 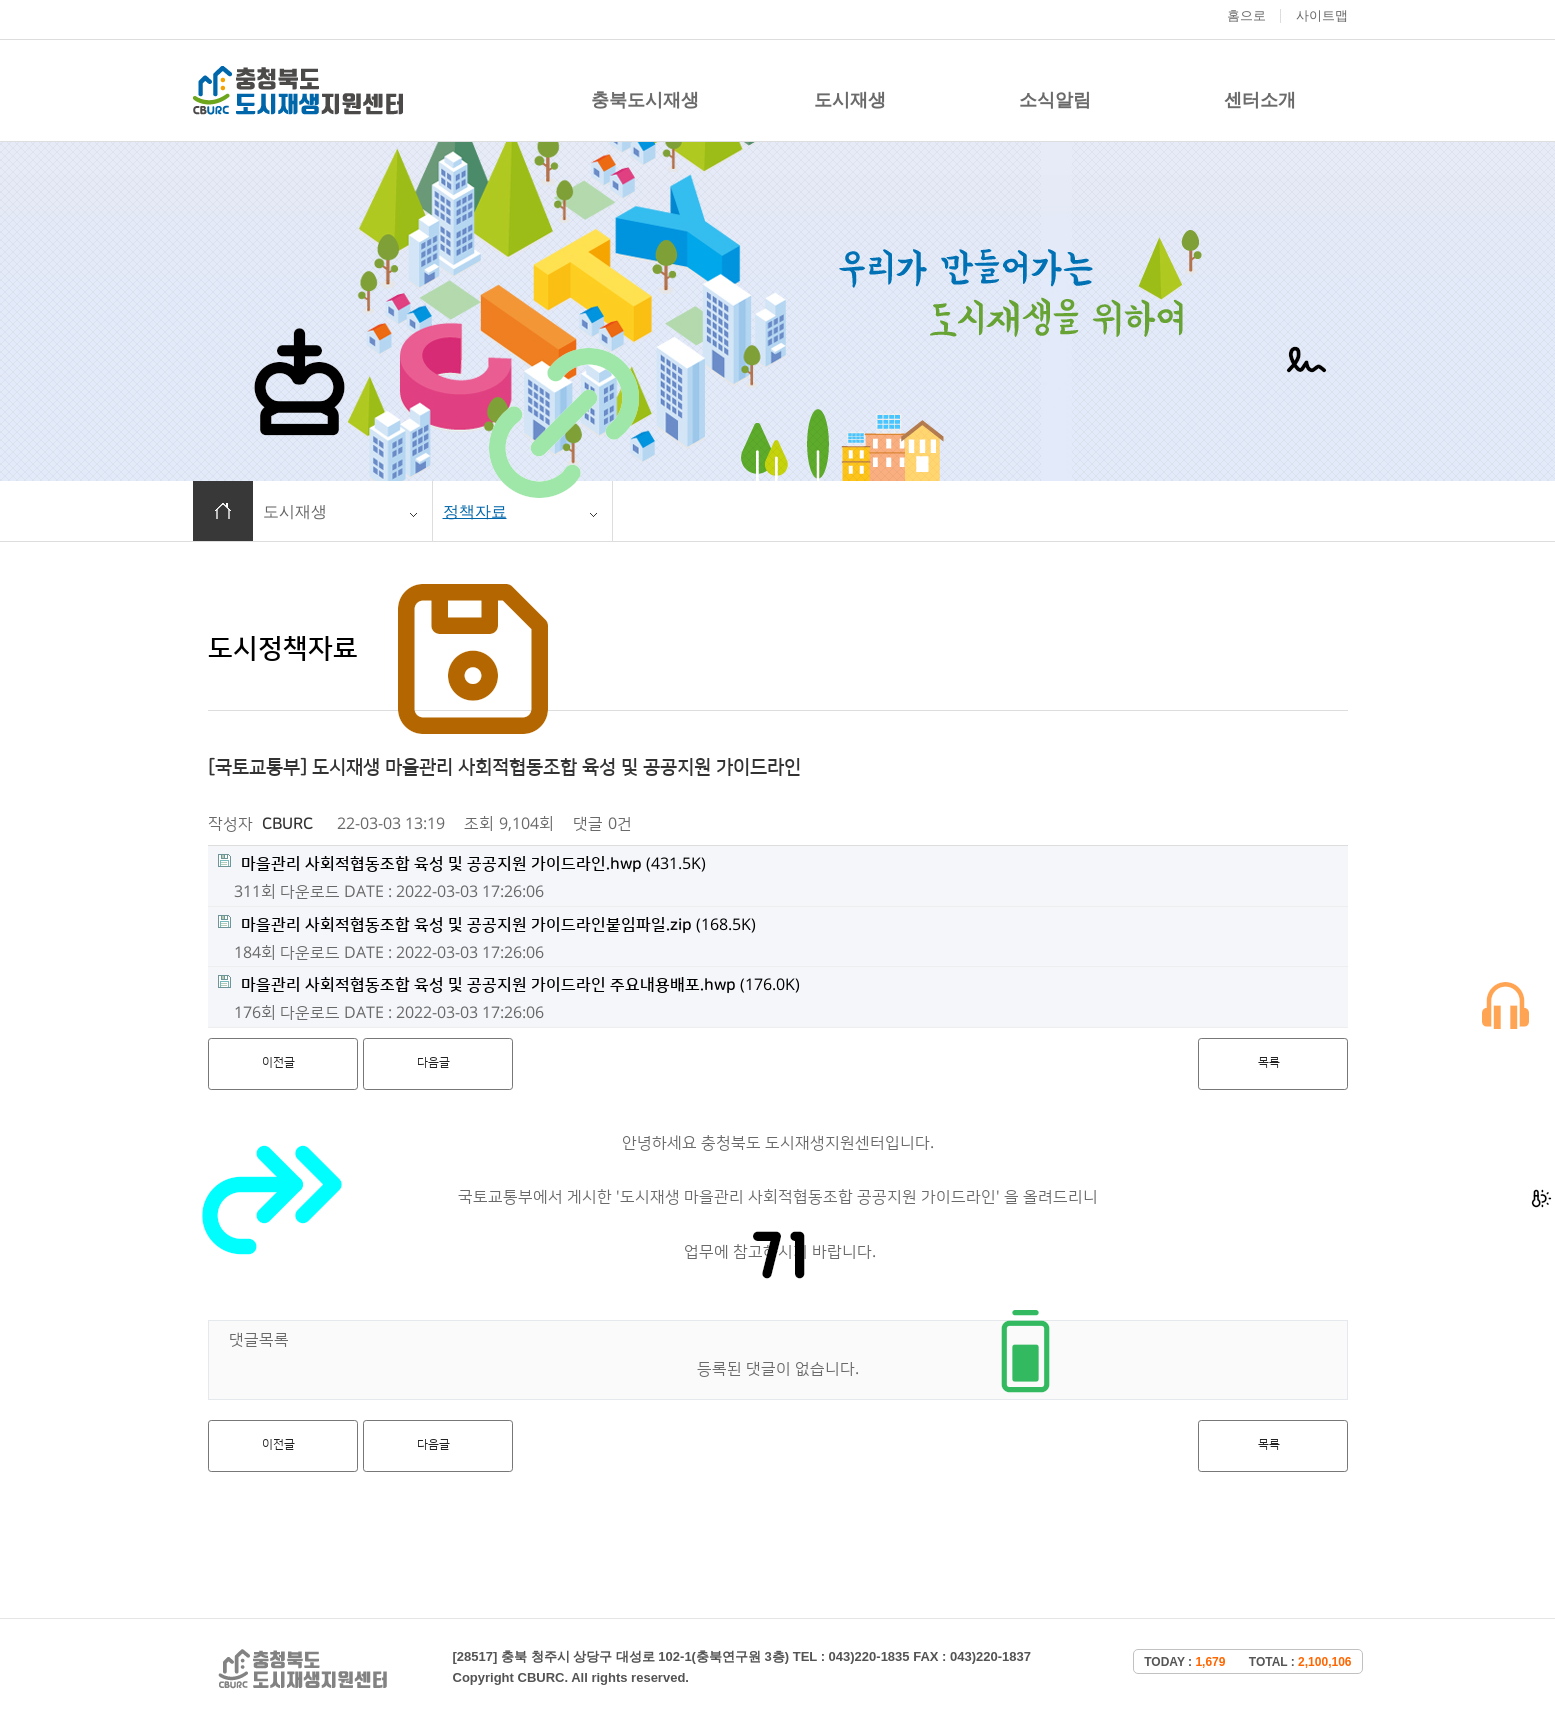 What do you see at coordinates (272, 1200) in the screenshot?
I see `forward or share to multiple recipients` at bounding box center [272, 1200].